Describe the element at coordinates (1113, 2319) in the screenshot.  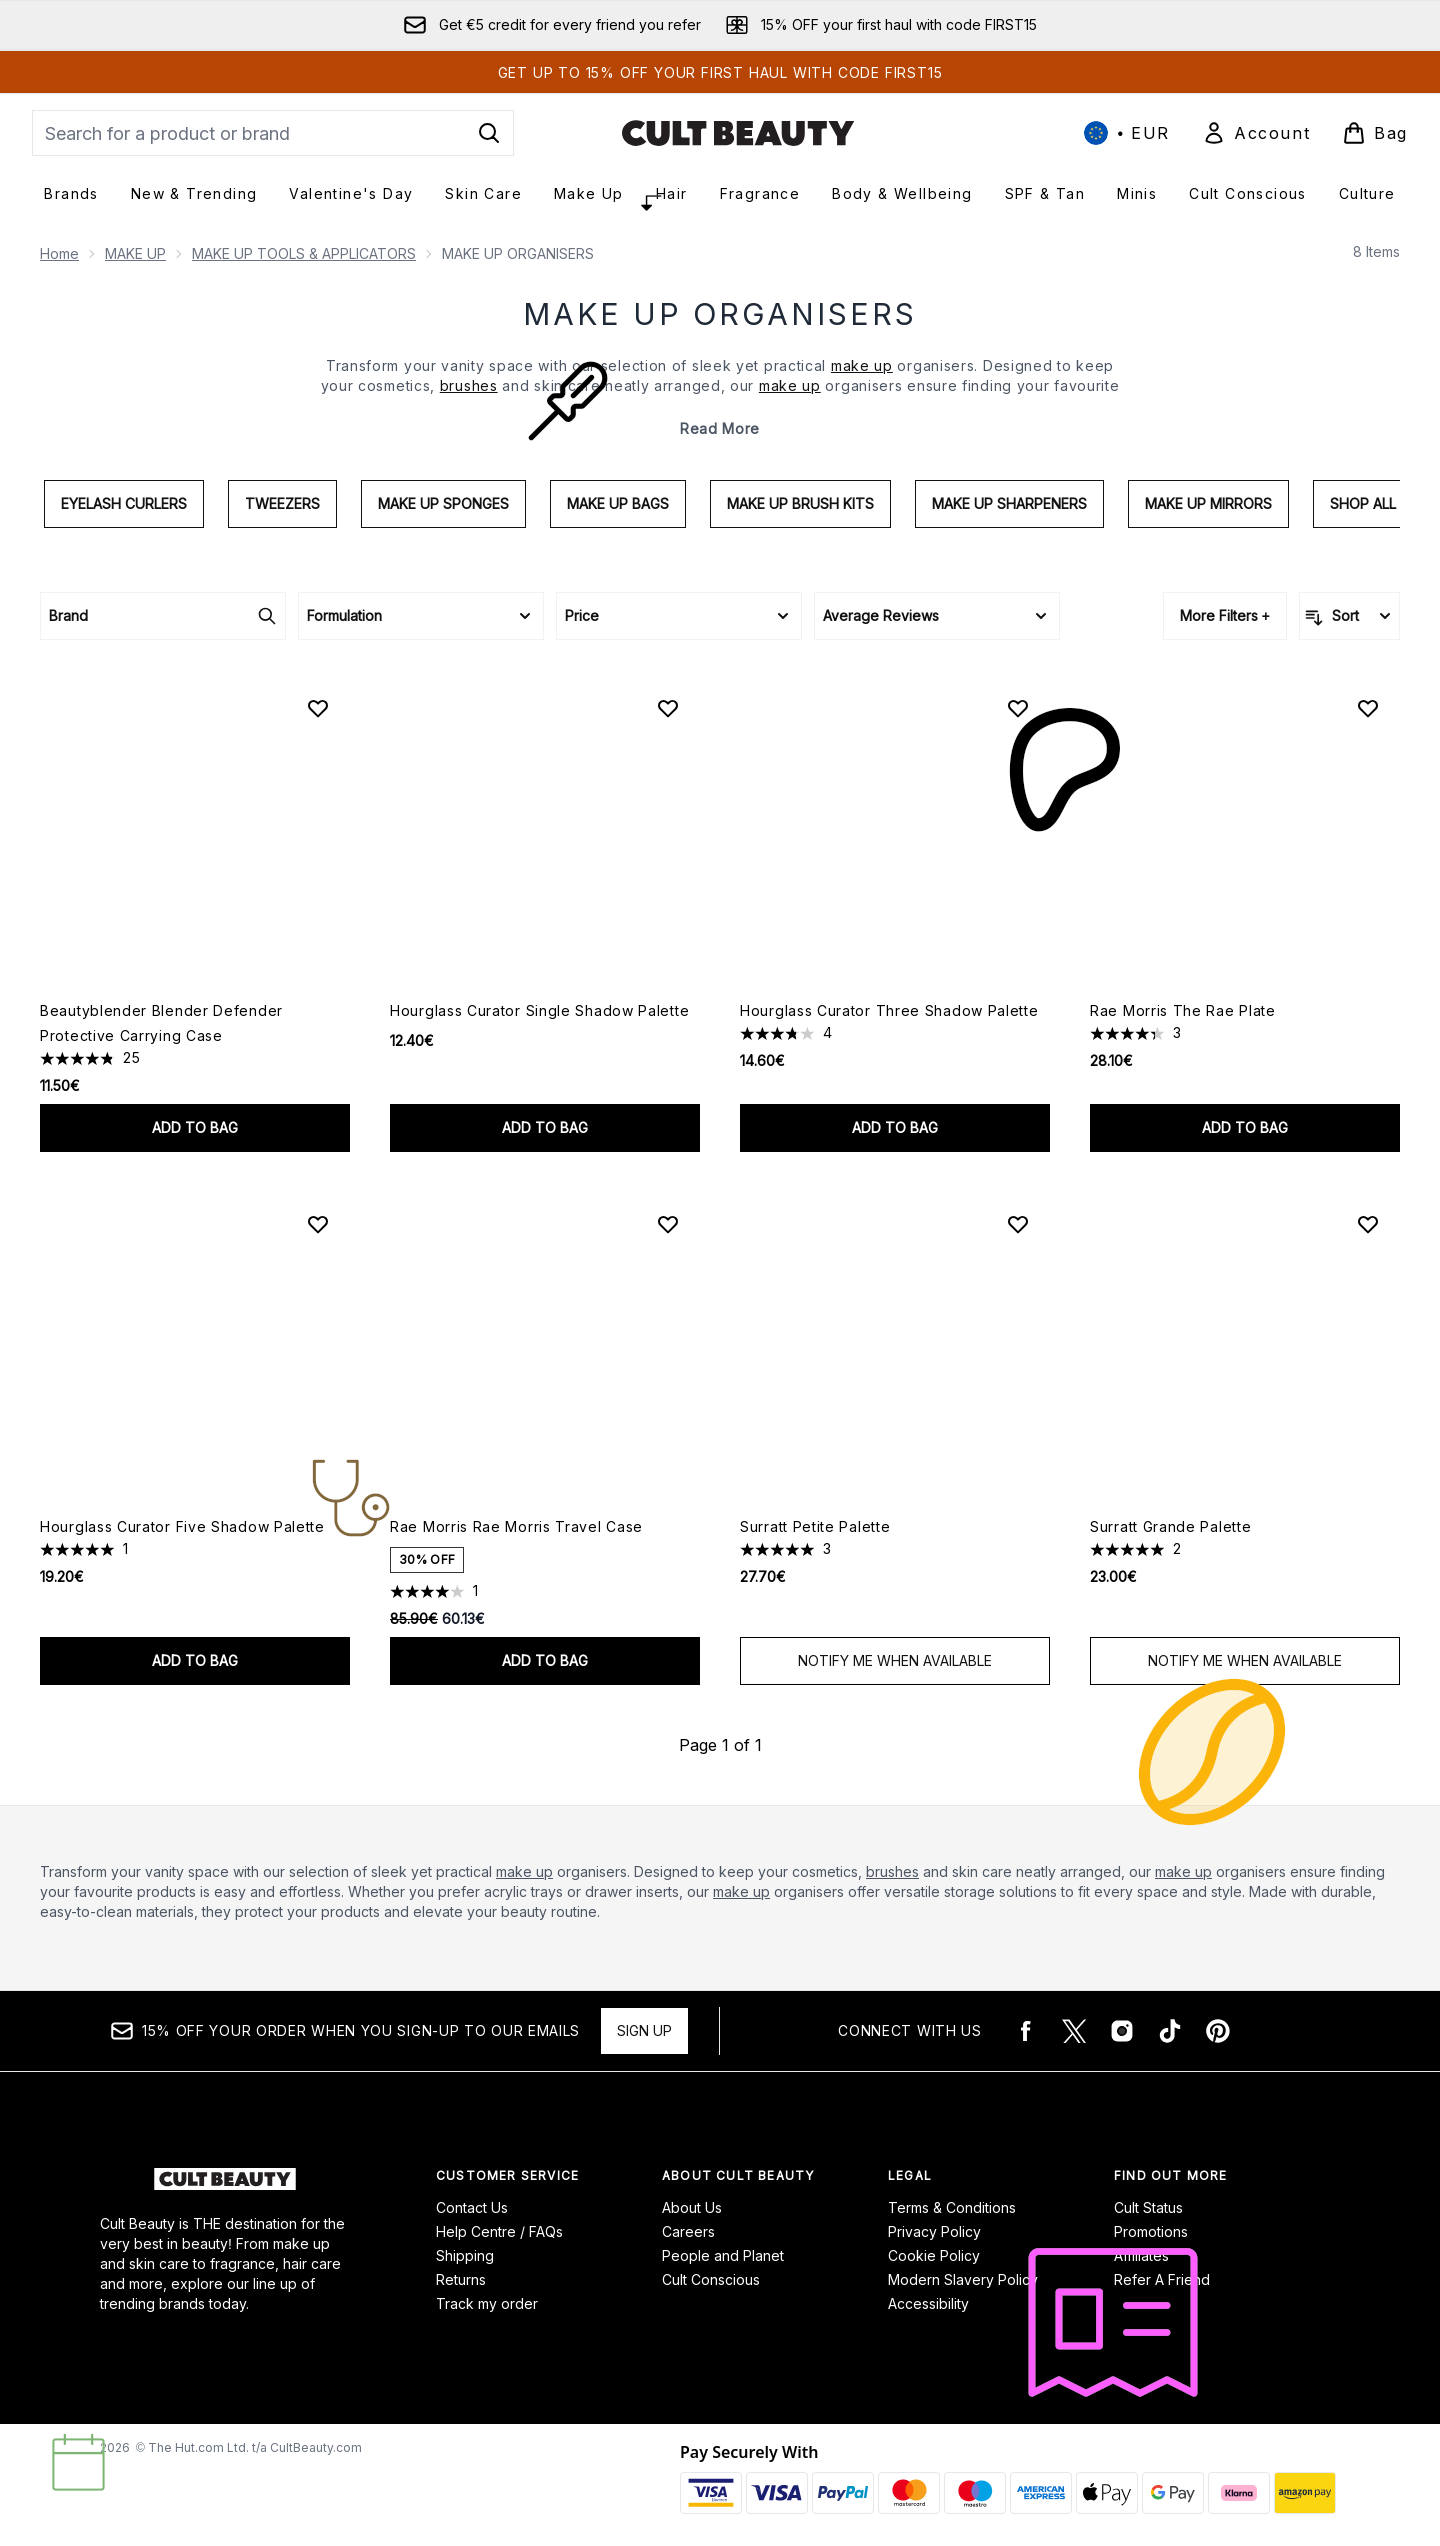
I see `view news articles or press clippings` at that location.